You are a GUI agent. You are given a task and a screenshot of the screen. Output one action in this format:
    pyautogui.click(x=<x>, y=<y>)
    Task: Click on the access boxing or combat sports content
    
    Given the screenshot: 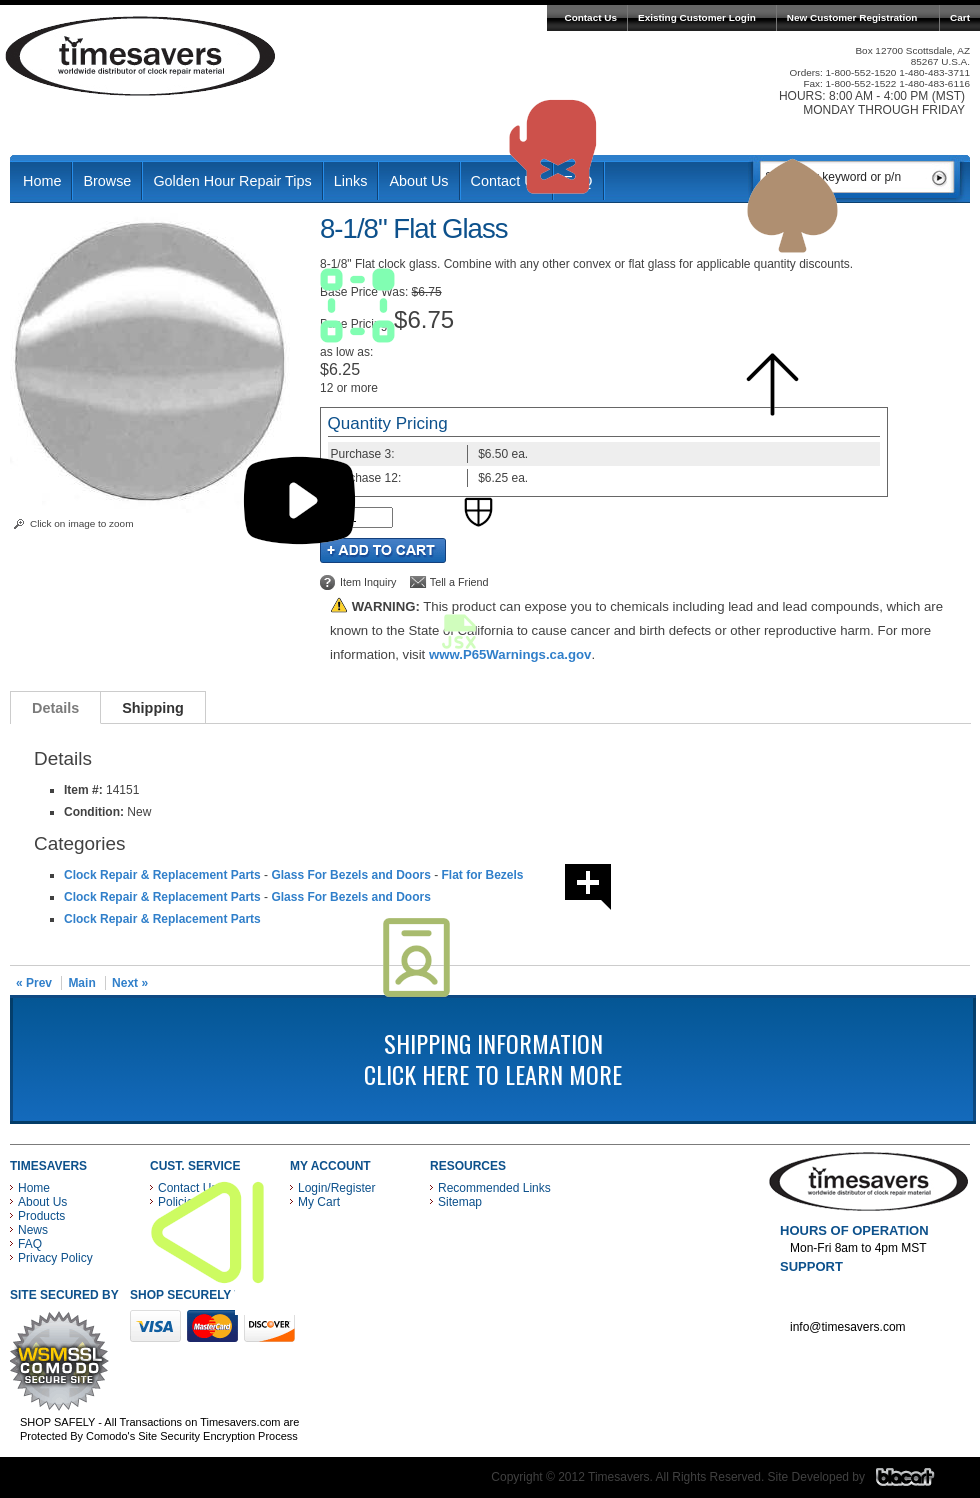 What is the action you would take?
    pyautogui.click(x=554, y=148)
    